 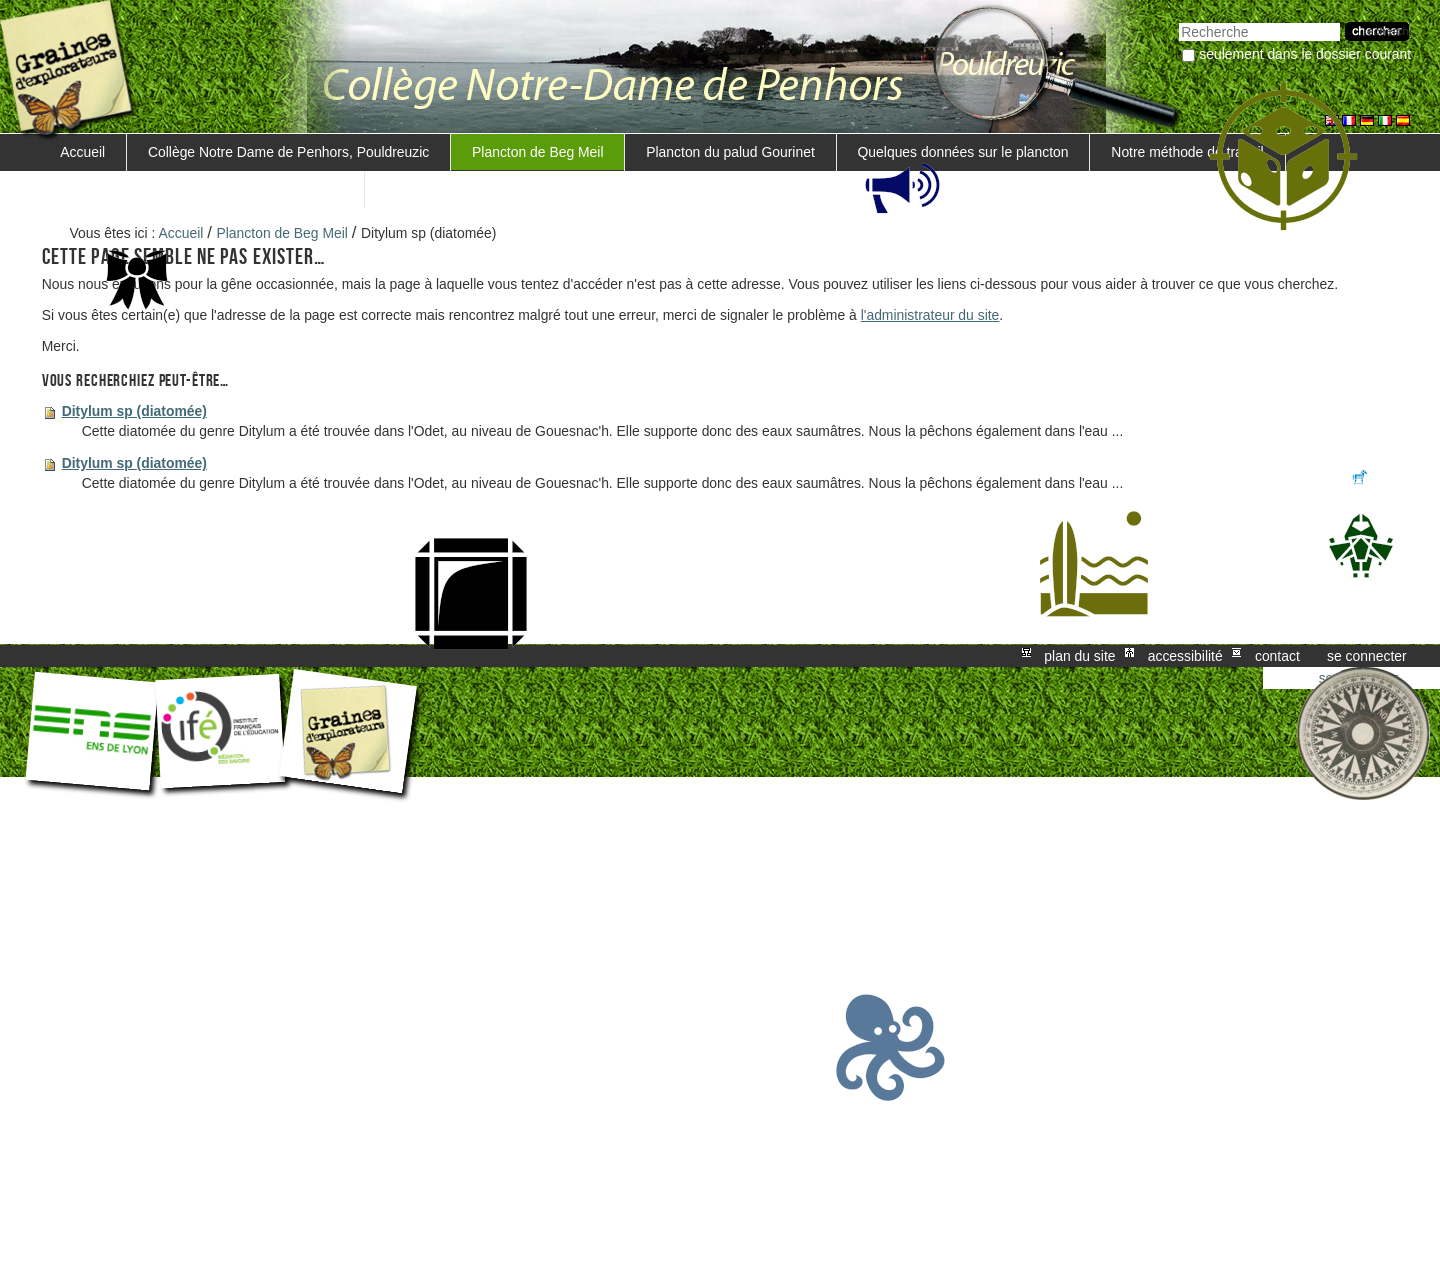 What do you see at coordinates (890, 1047) in the screenshot?
I see `indicates an aquatic or ocean-themed game element` at bounding box center [890, 1047].